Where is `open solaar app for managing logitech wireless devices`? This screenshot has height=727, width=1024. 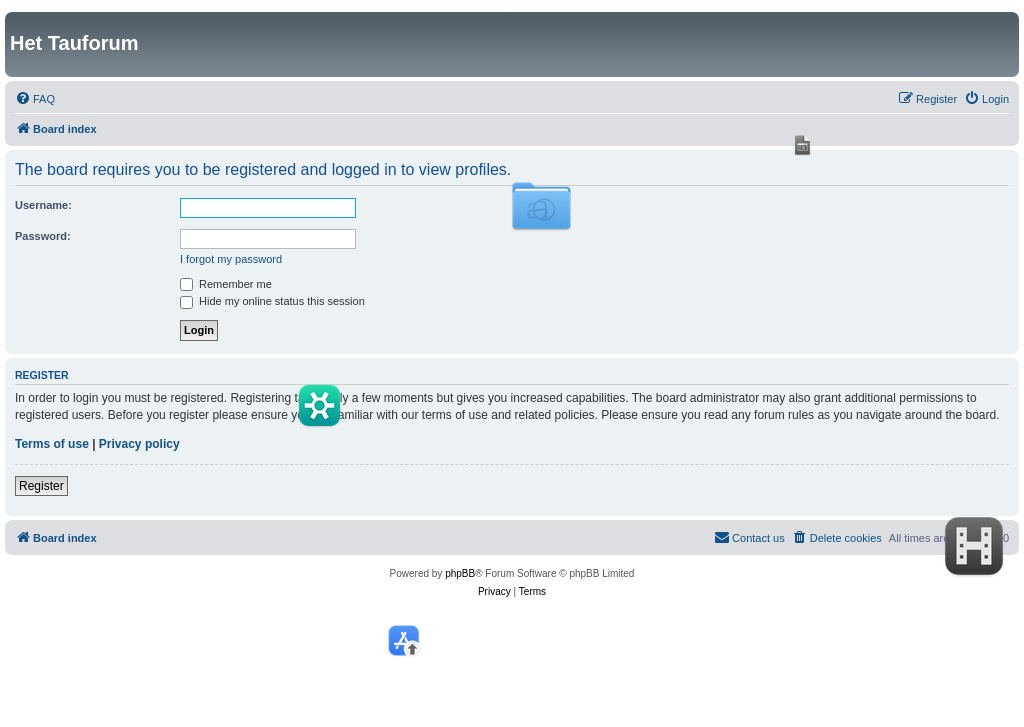 open solaar app for managing logitech wireless devices is located at coordinates (319, 405).